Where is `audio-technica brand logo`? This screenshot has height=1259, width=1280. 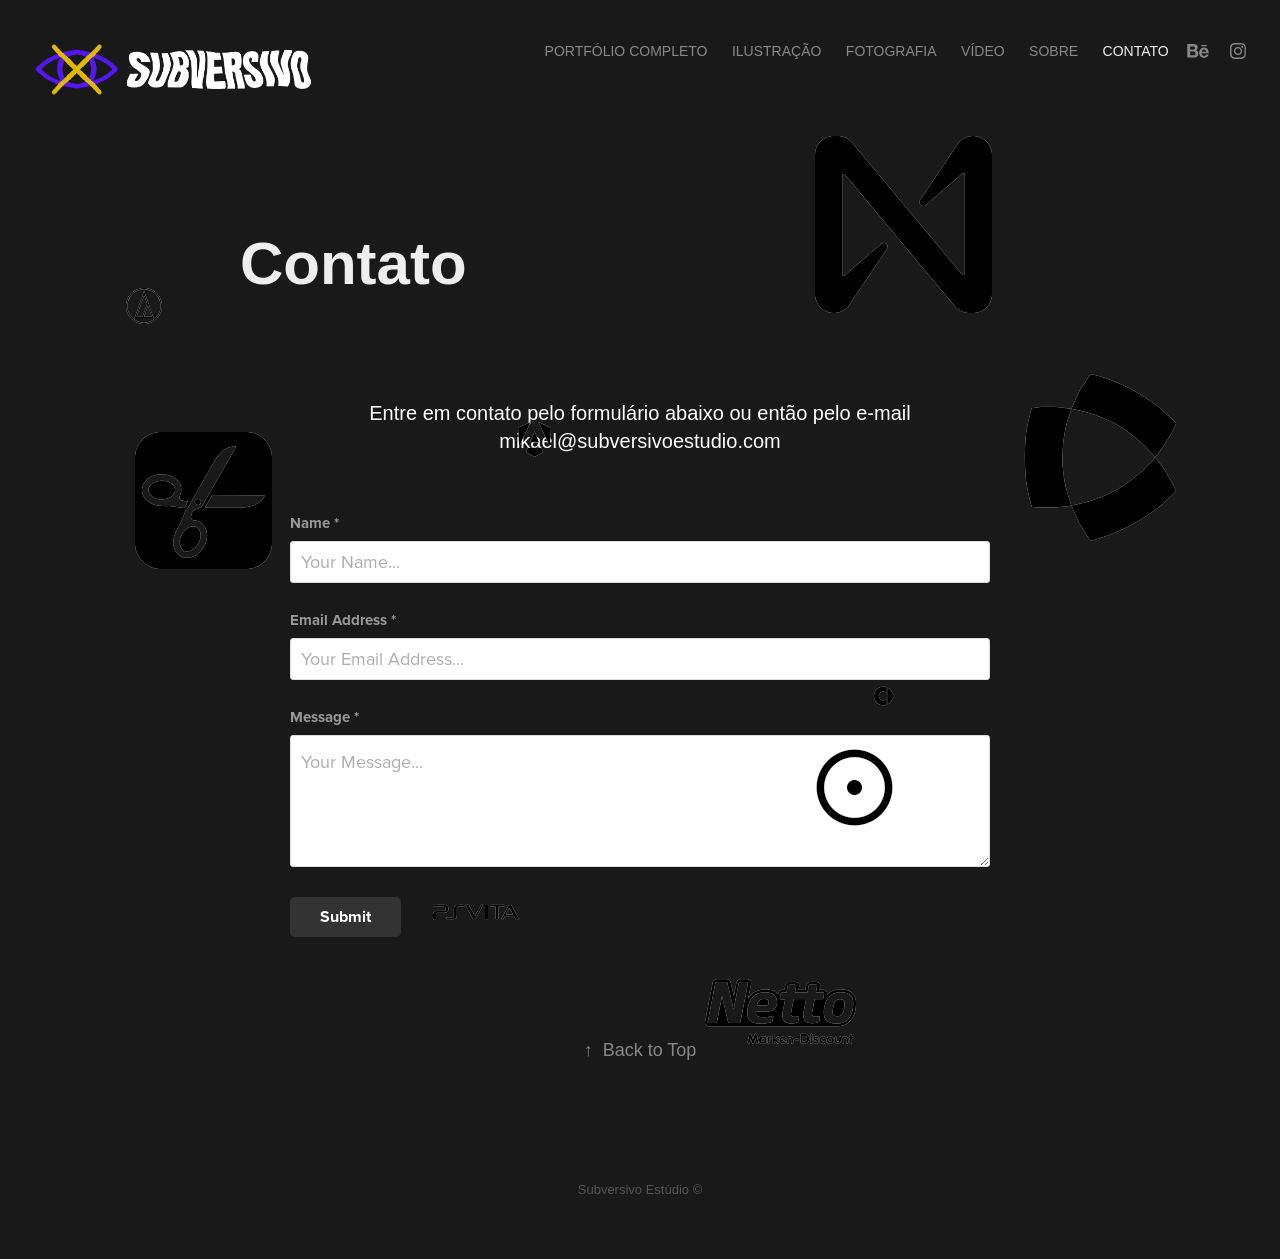 audio-technica brand logo is located at coordinates (144, 306).